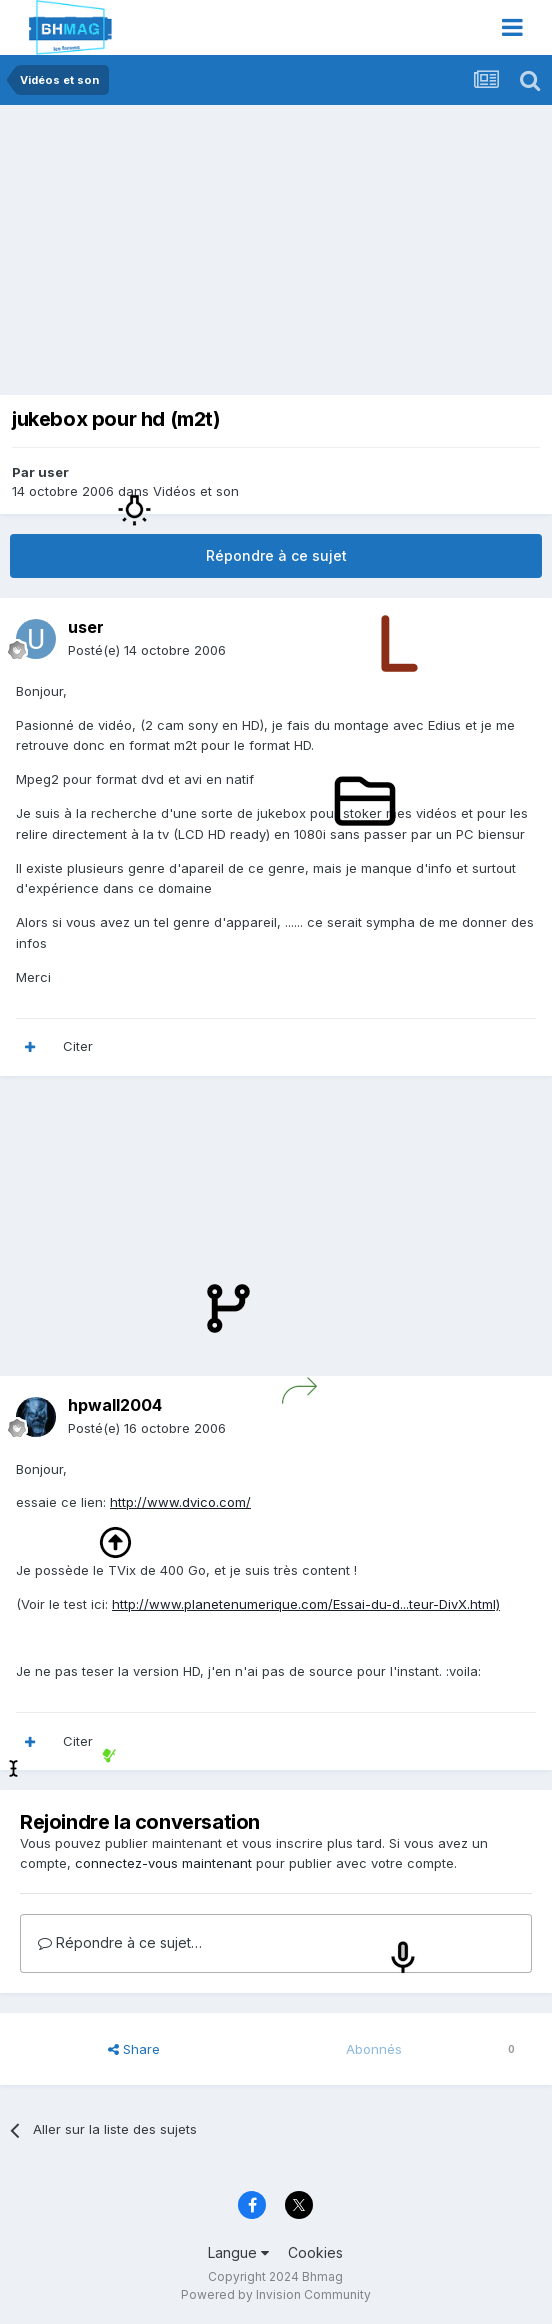 The image size is (552, 2324). Describe the element at coordinates (109, 1755) in the screenshot. I see `view your shopping cart` at that location.